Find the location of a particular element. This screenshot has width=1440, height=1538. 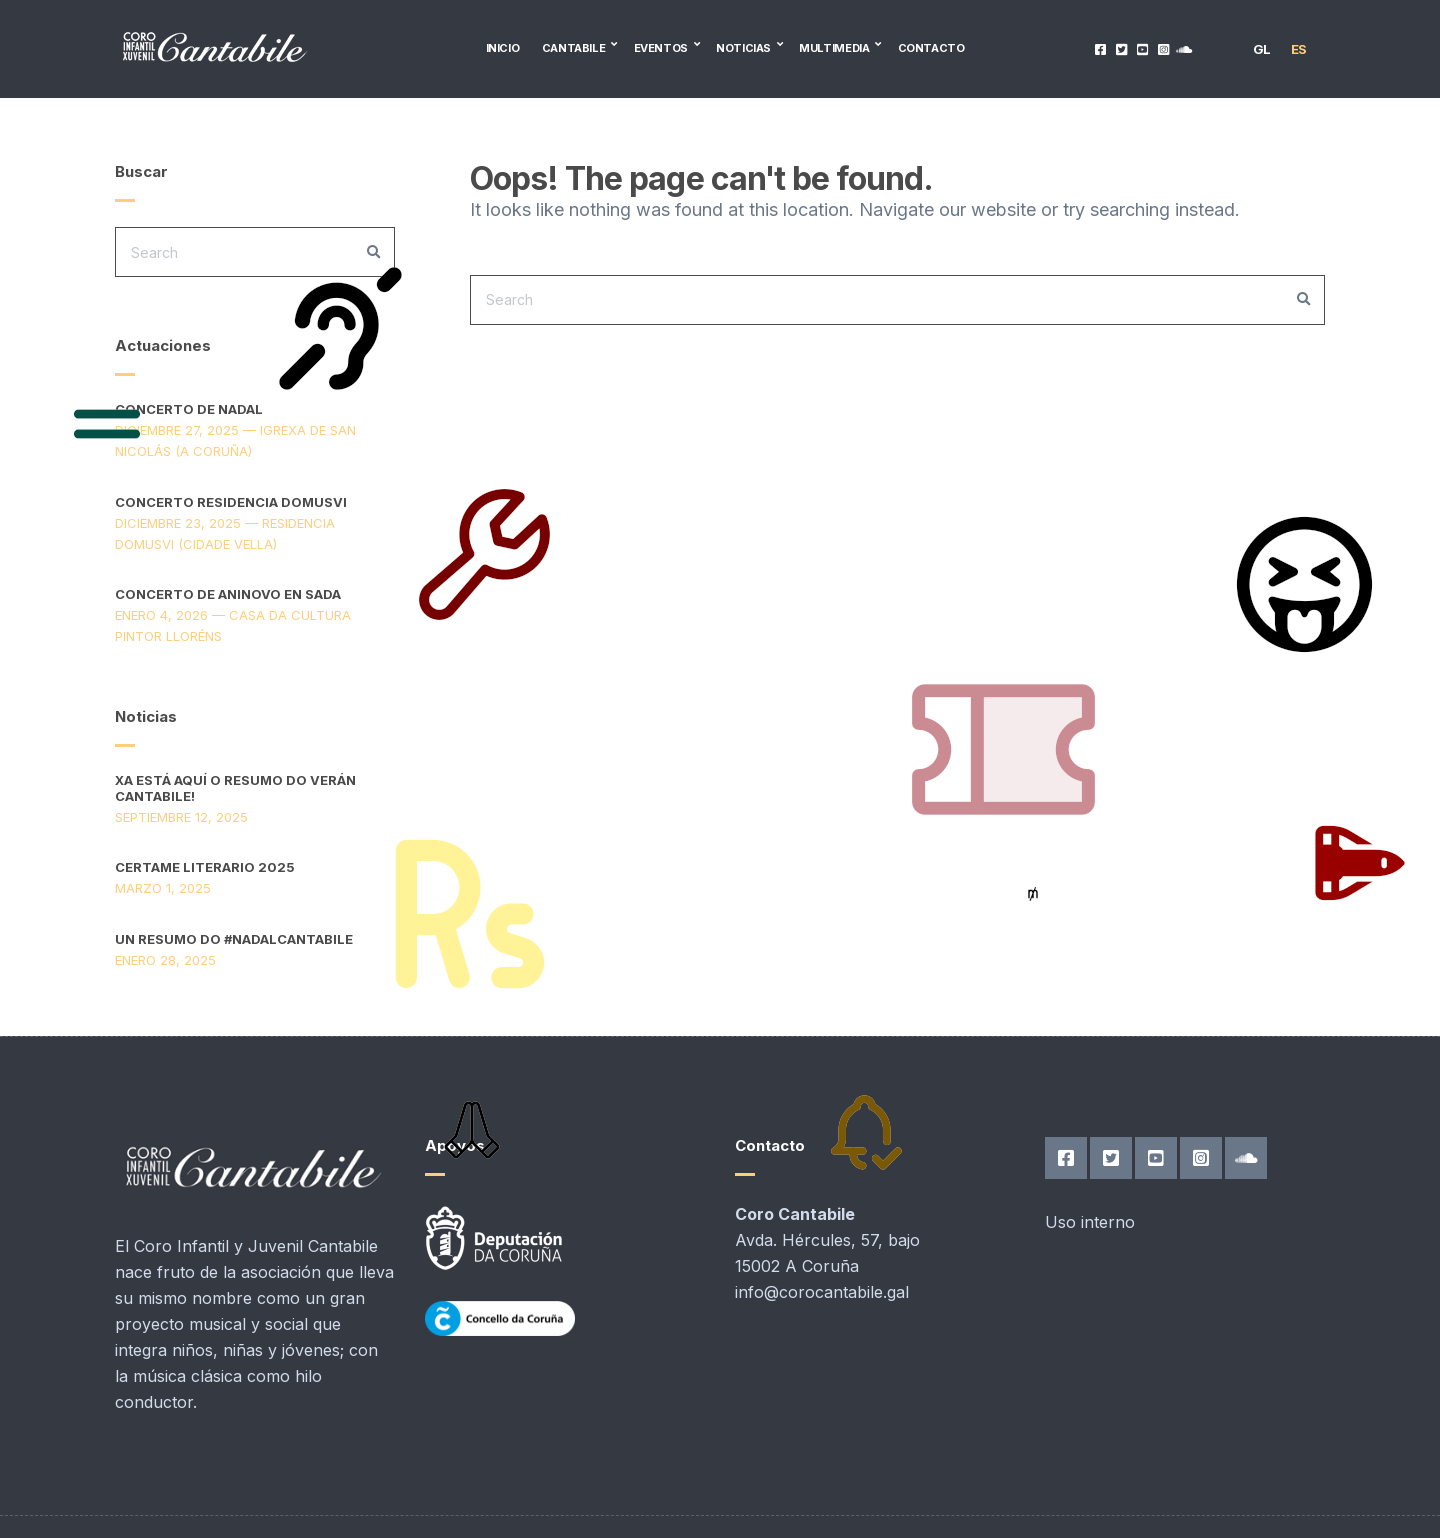

launch or deploy an application is located at coordinates (1363, 863).